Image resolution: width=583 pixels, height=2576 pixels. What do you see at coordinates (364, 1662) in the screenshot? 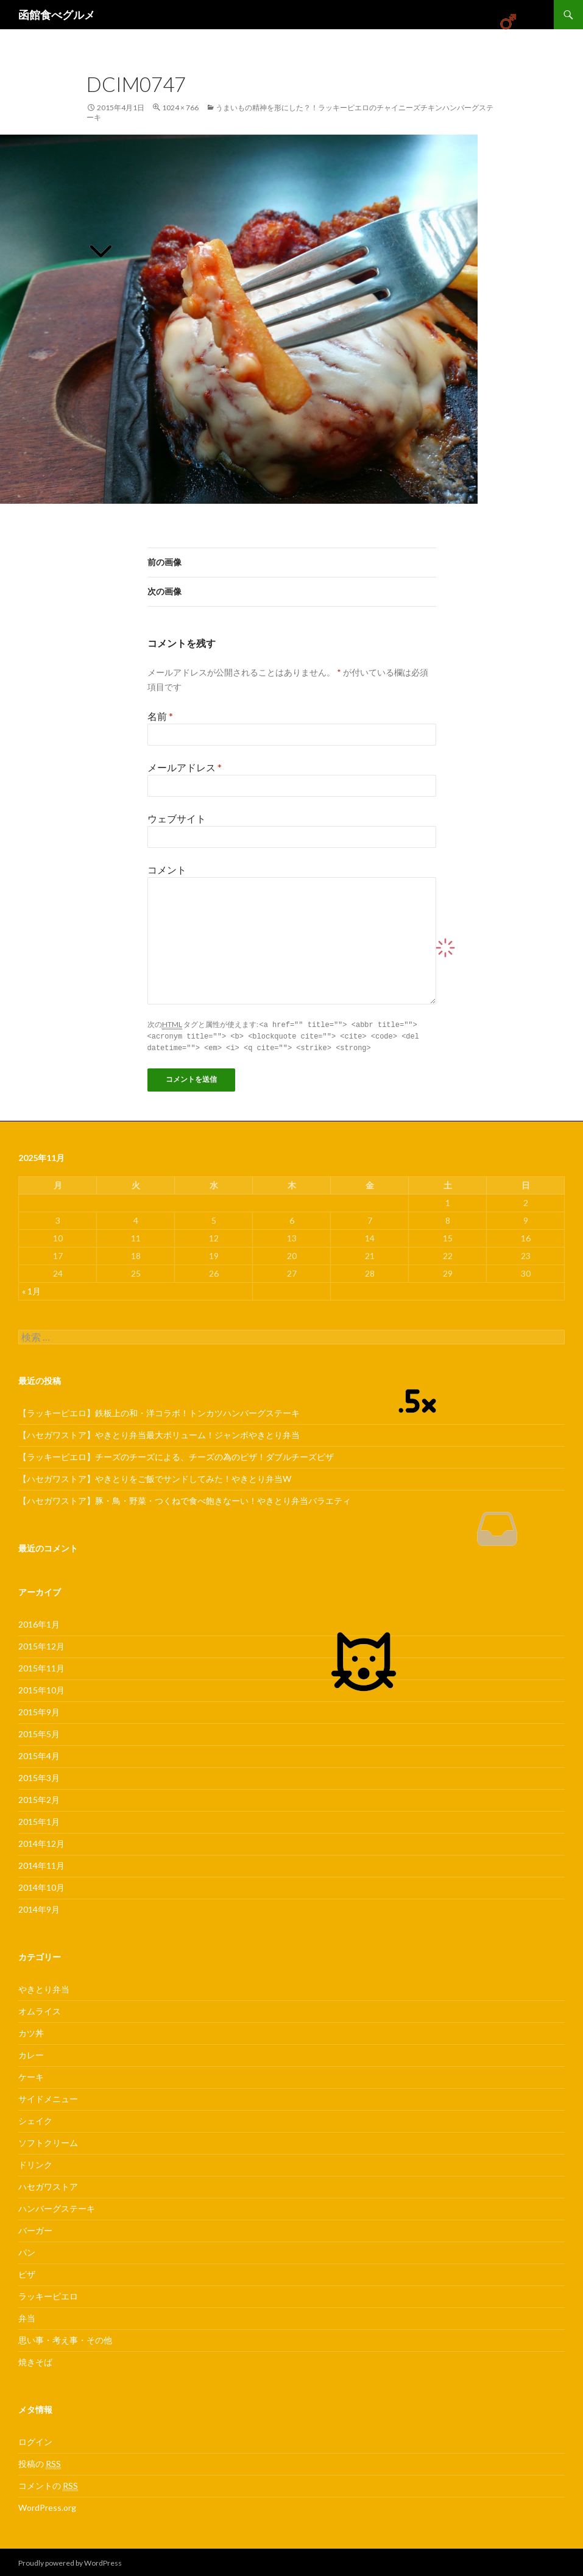
I see `view pet or animal-related content` at bounding box center [364, 1662].